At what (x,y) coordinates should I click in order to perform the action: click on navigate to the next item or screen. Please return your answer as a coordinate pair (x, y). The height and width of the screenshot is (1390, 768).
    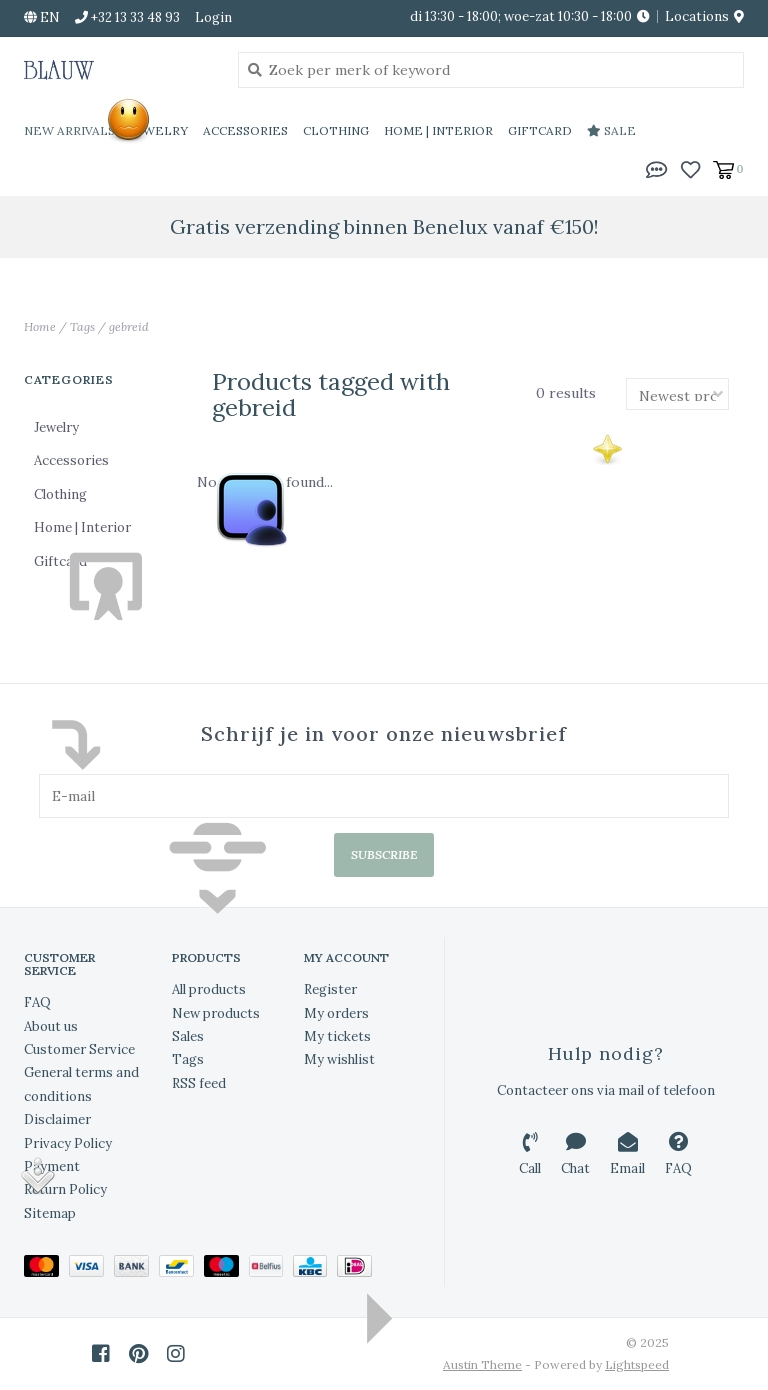
    Looking at the image, I should click on (377, 1318).